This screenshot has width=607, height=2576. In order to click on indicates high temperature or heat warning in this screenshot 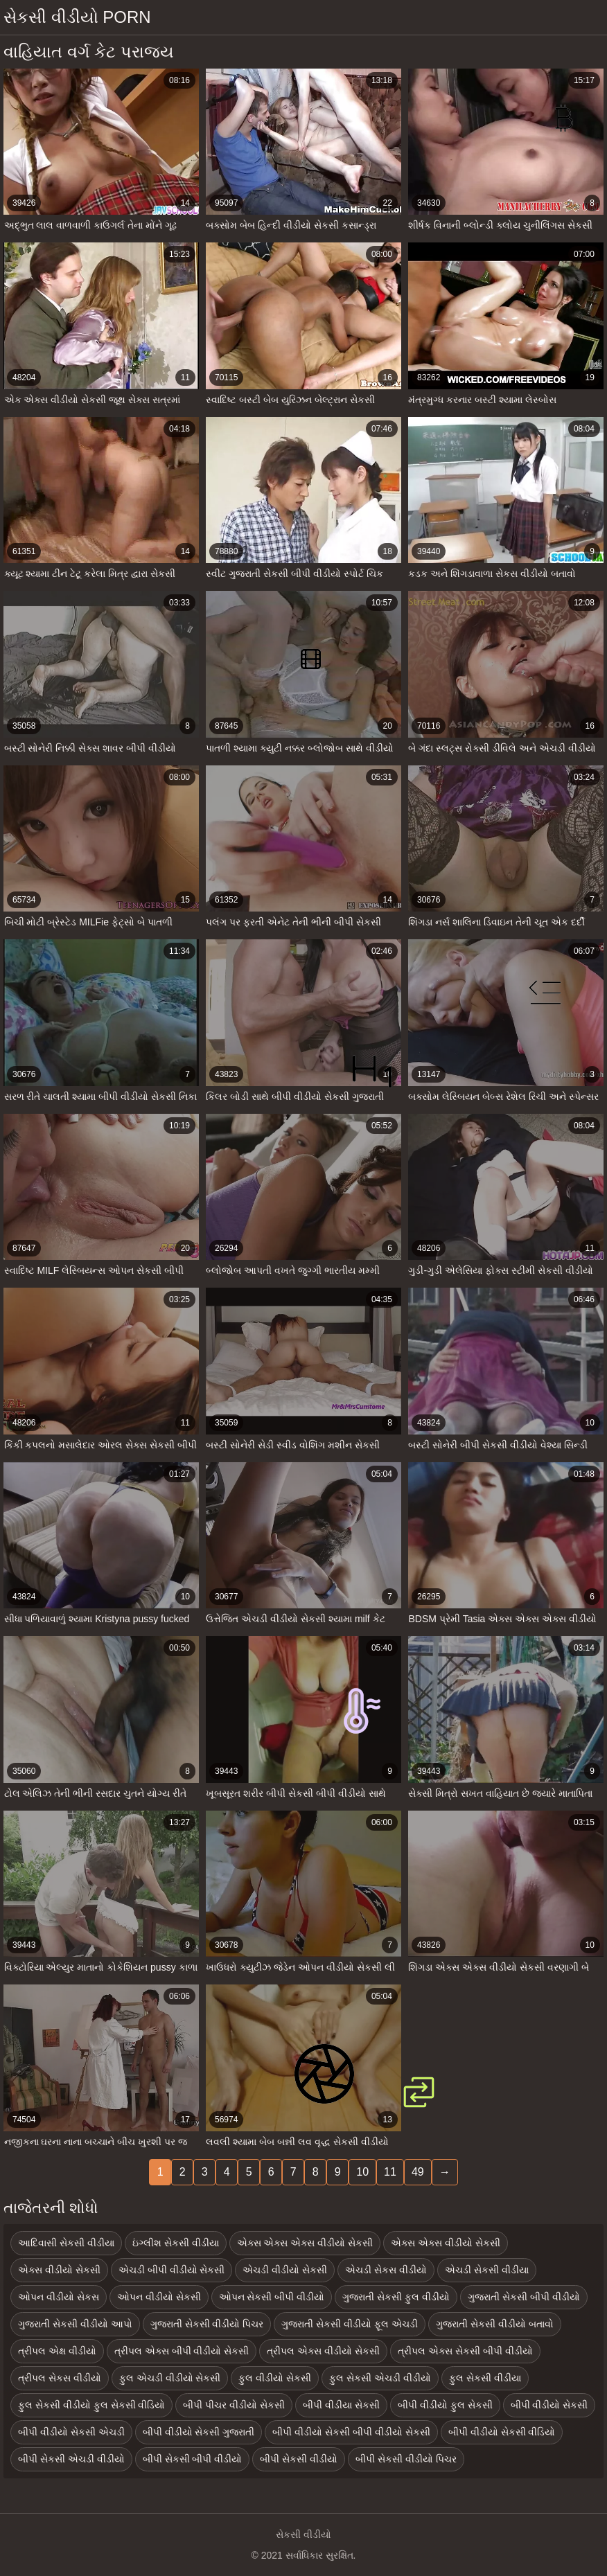, I will do `click(358, 1711)`.